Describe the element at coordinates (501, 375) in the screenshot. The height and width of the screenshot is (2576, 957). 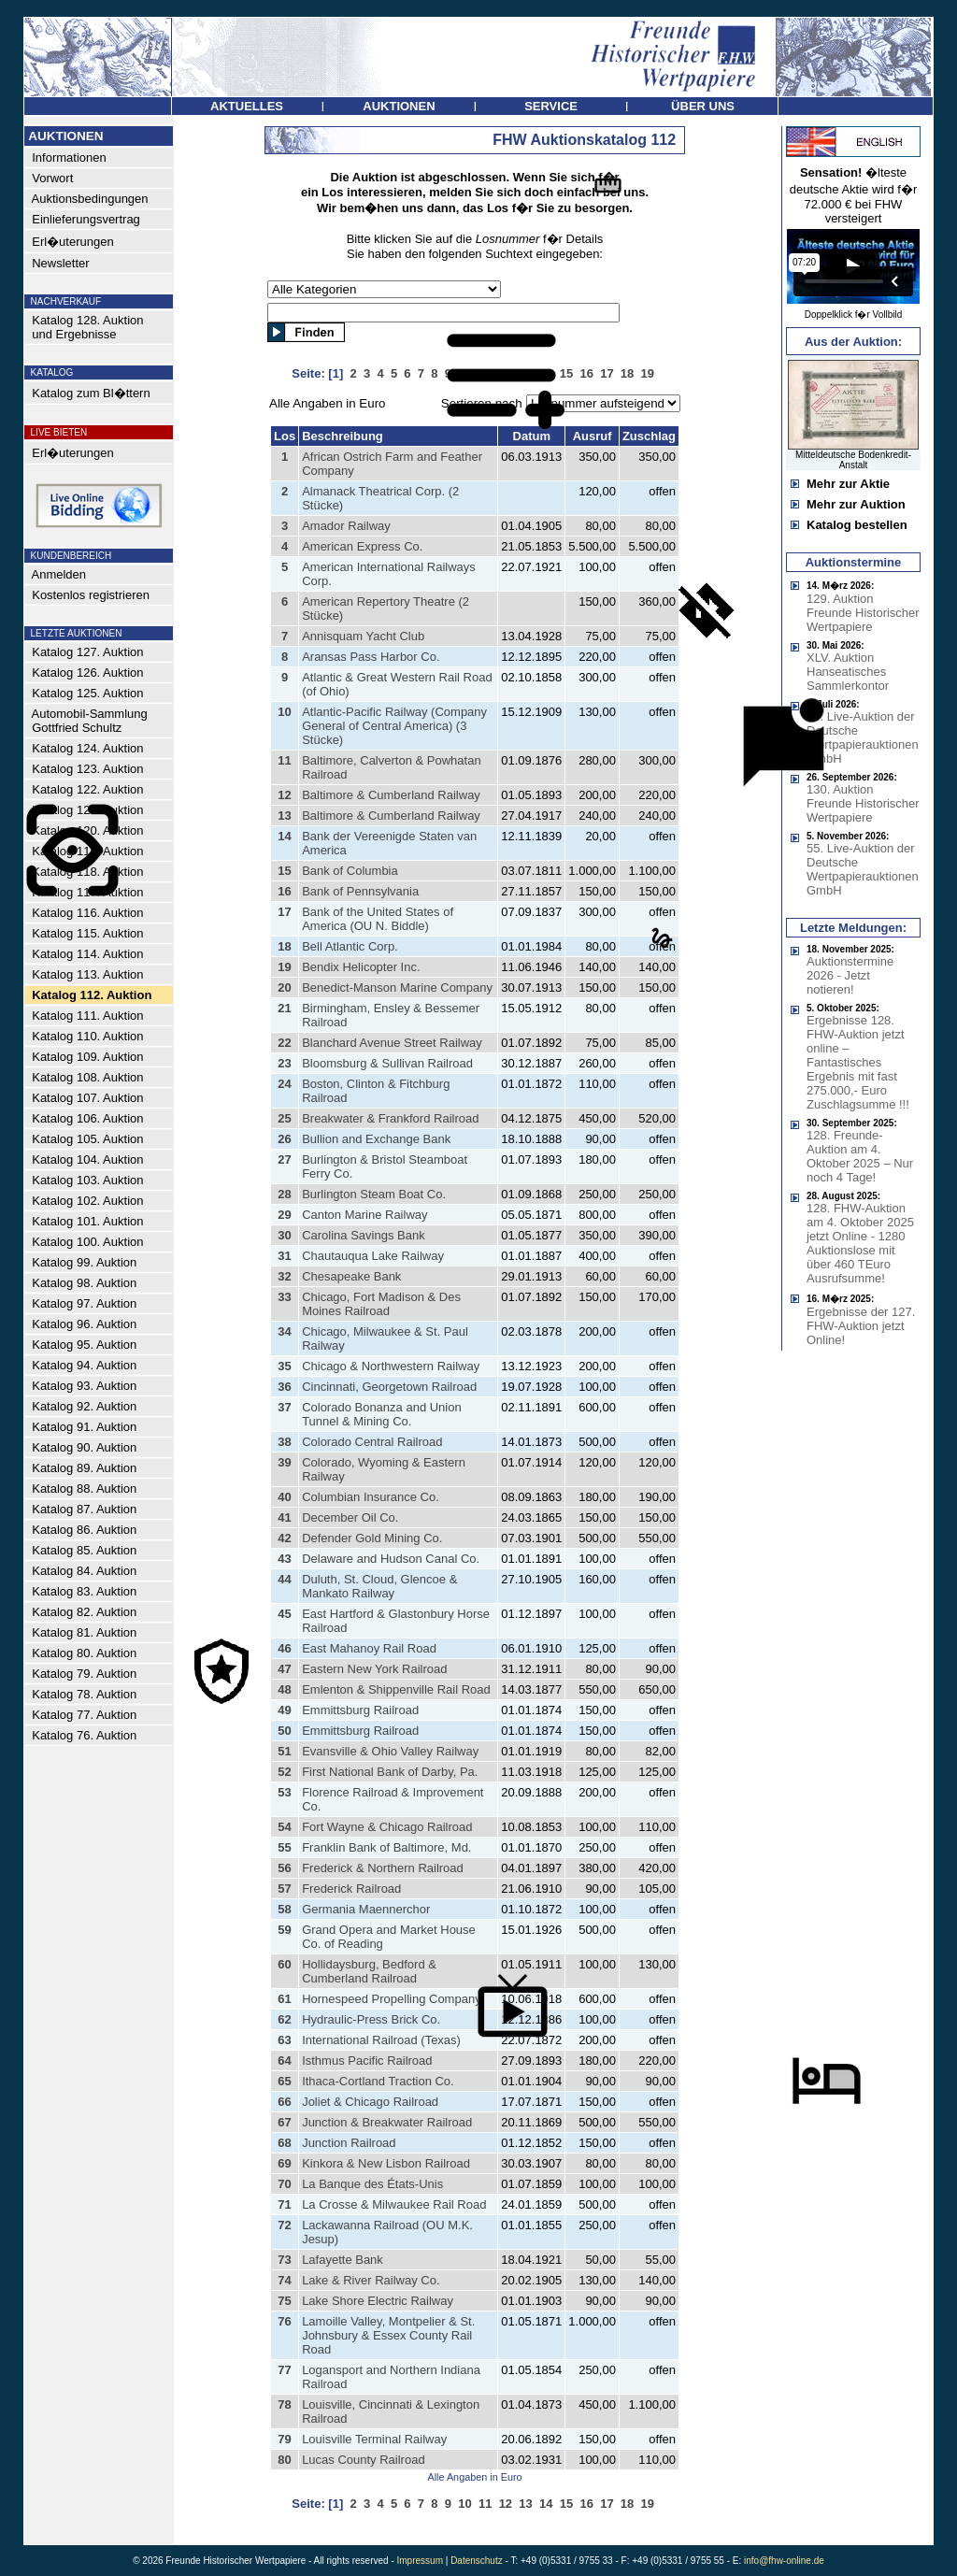
I see `add a new item to the list` at that location.